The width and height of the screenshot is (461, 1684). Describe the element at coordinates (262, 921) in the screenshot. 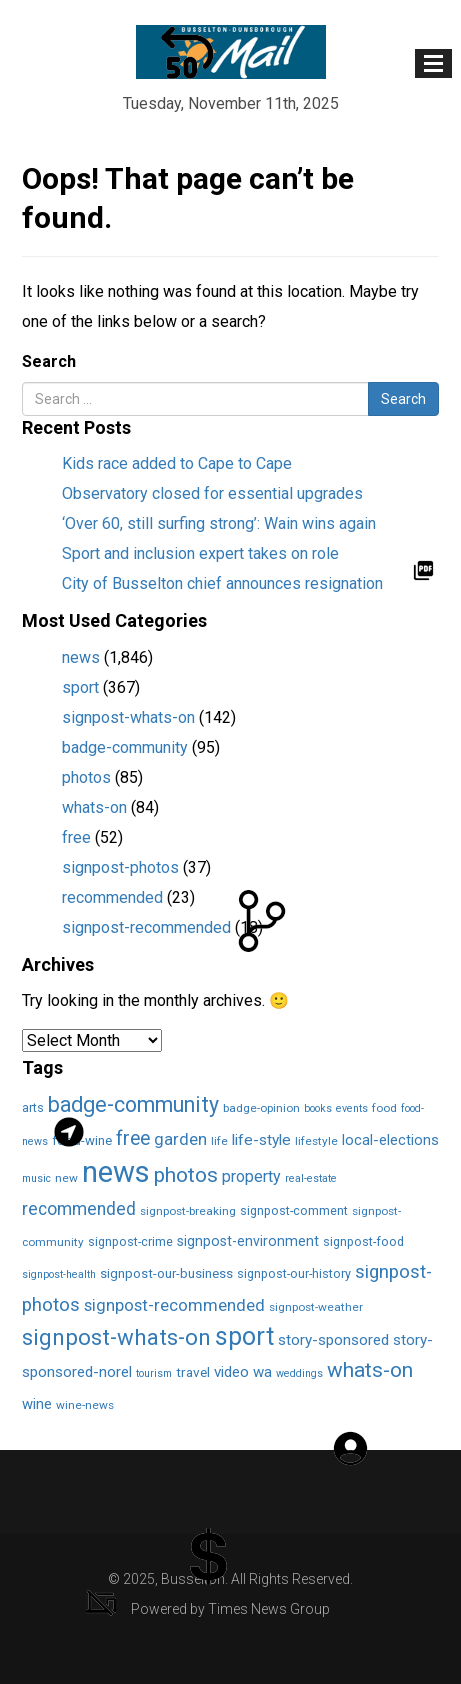

I see `access source control or version history` at that location.